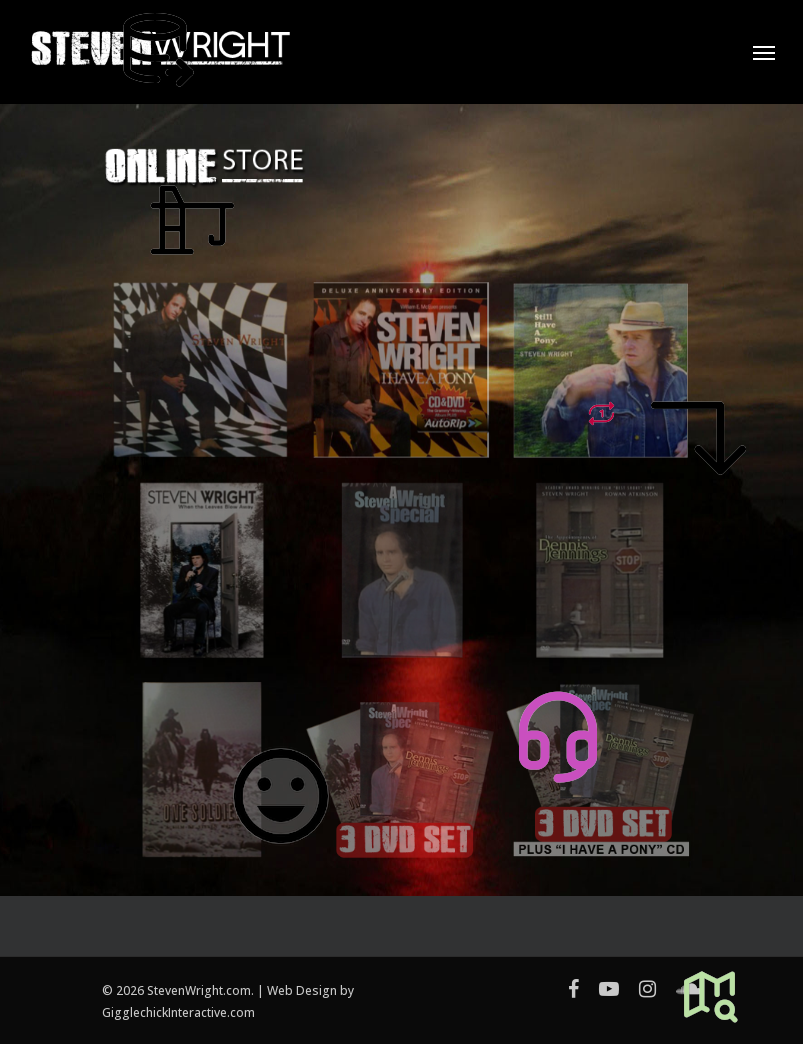  I want to click on search for a location on the map, so click(709, 994).